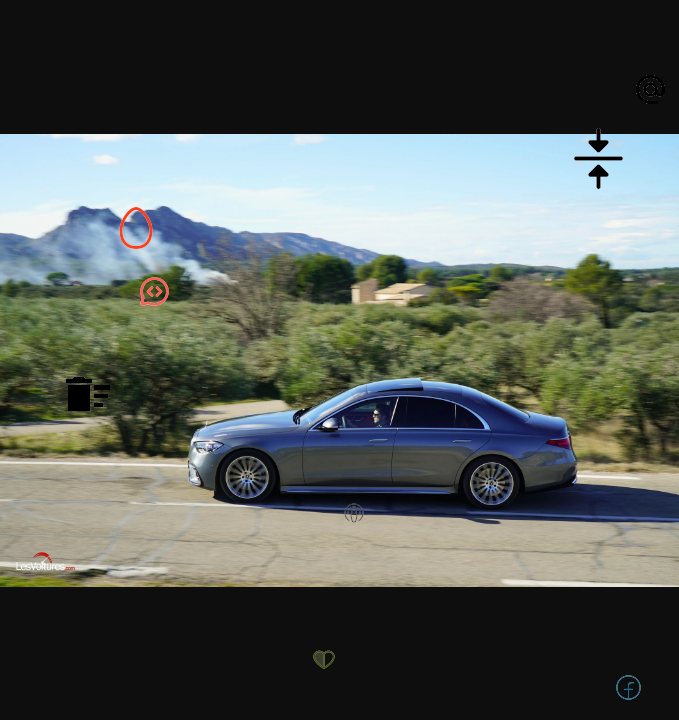 This screenshot has height=720, width=679. I want to click on enter or view email address, so click(650, 89).